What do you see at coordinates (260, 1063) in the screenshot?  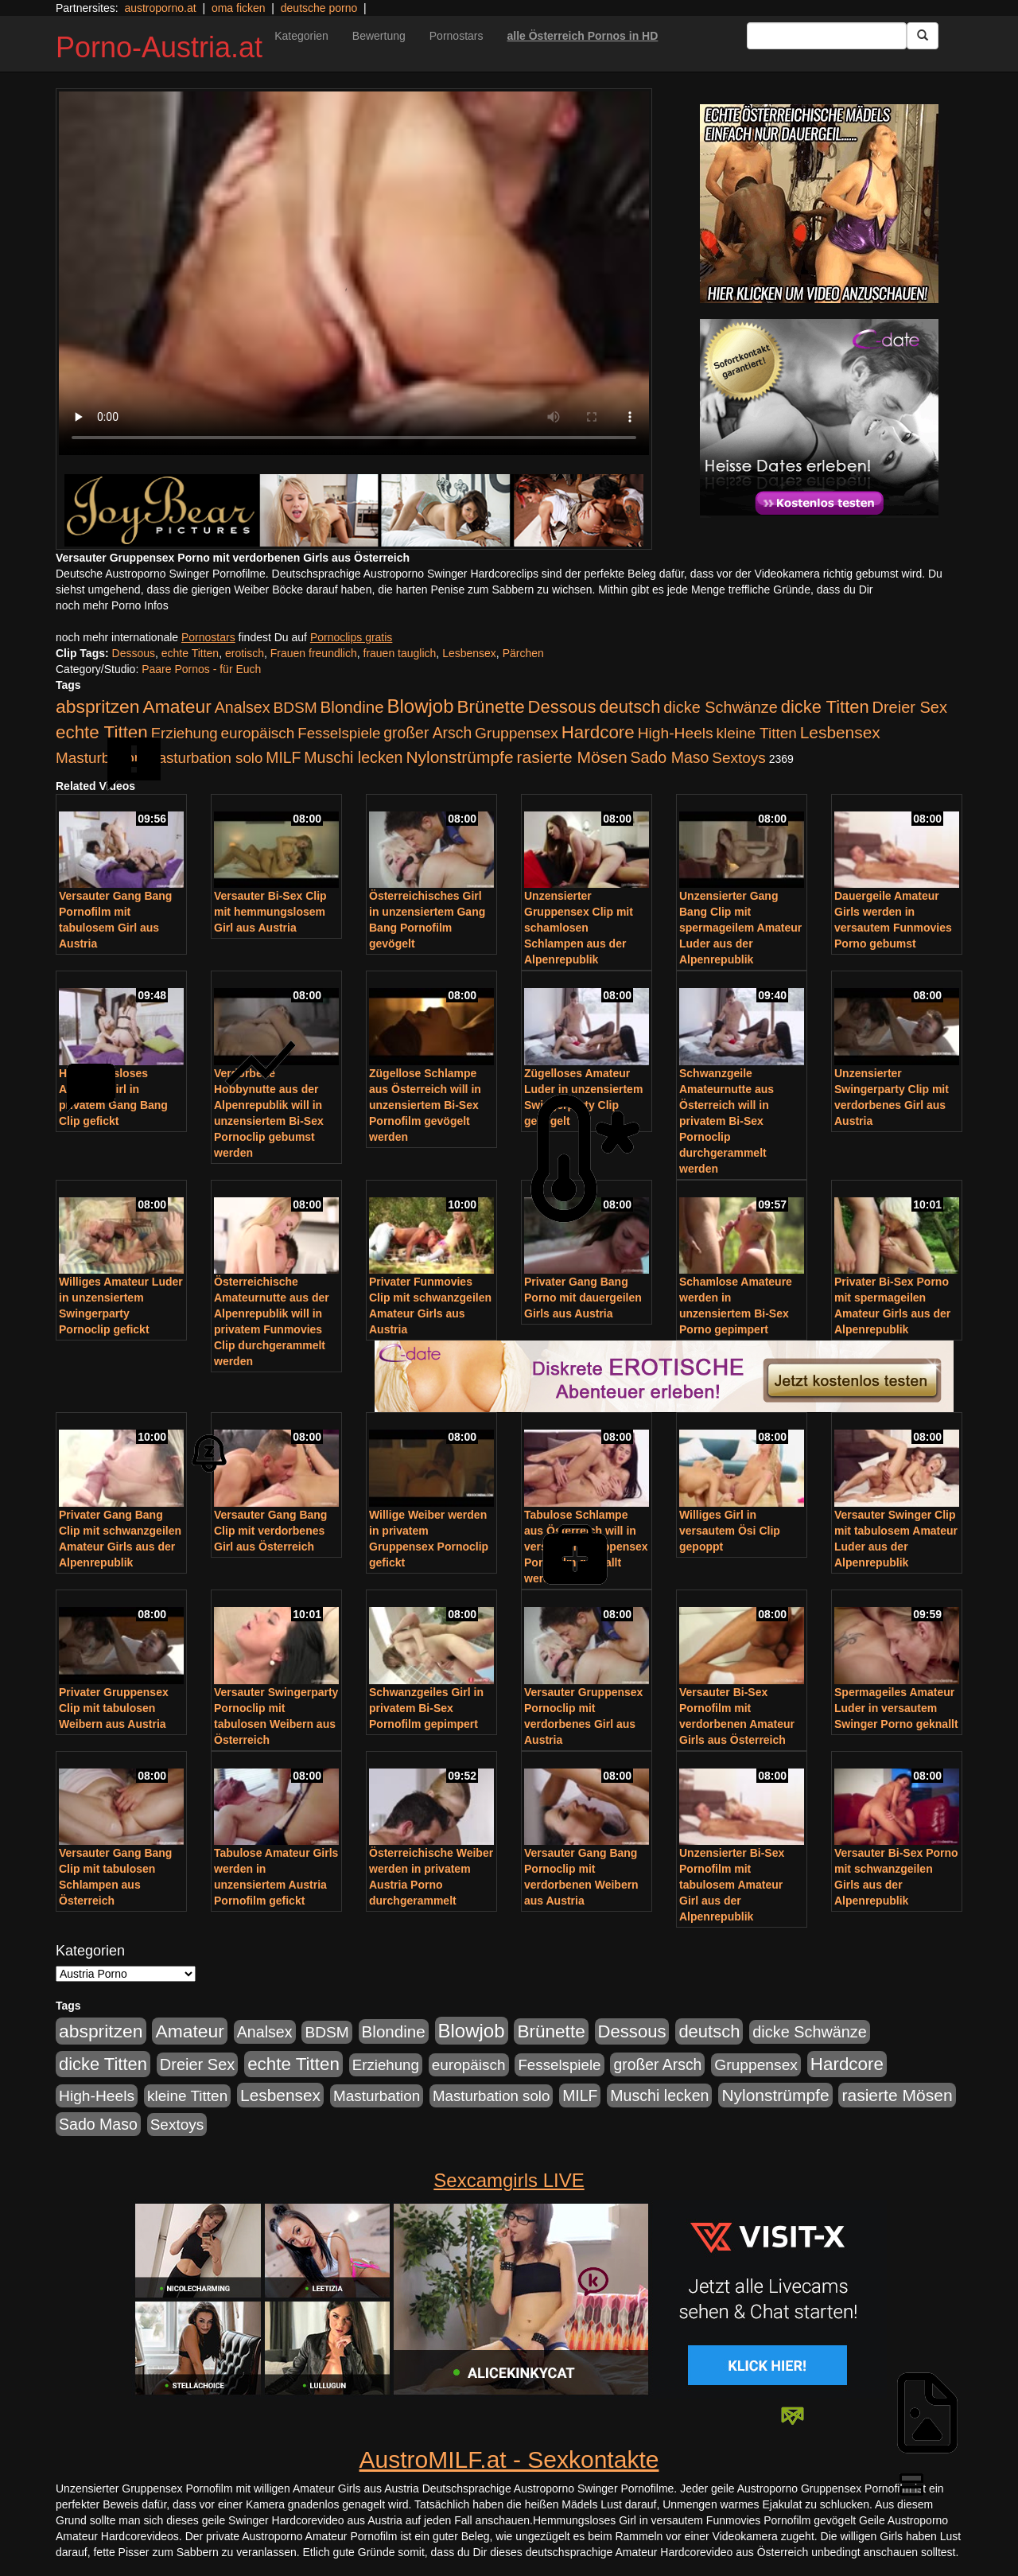 I see `view analytics or statistics` at bounding box center [260, 1063].